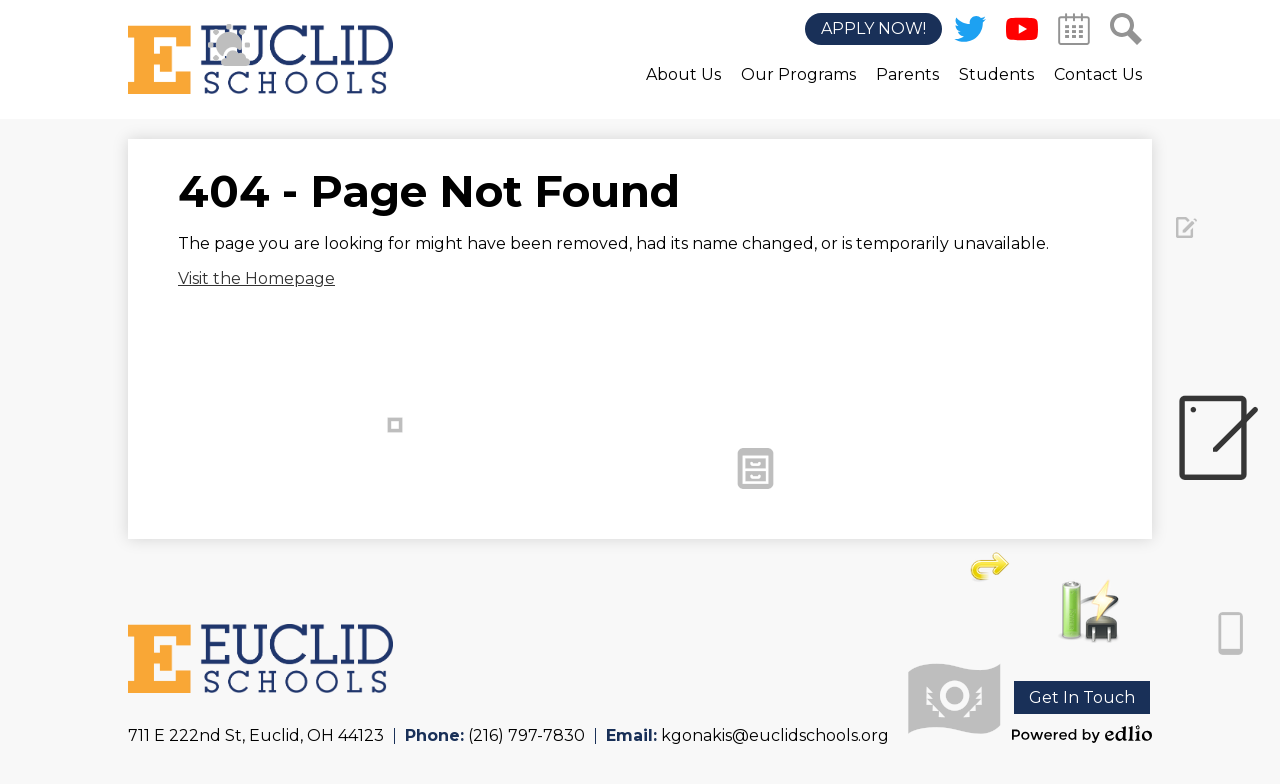 The image size is (1280, 784). What do you see at coordinates (1230, 633) in the screenshot?
I see `indicates an iPhone or iOS device` at bounding box center [1230, 633].